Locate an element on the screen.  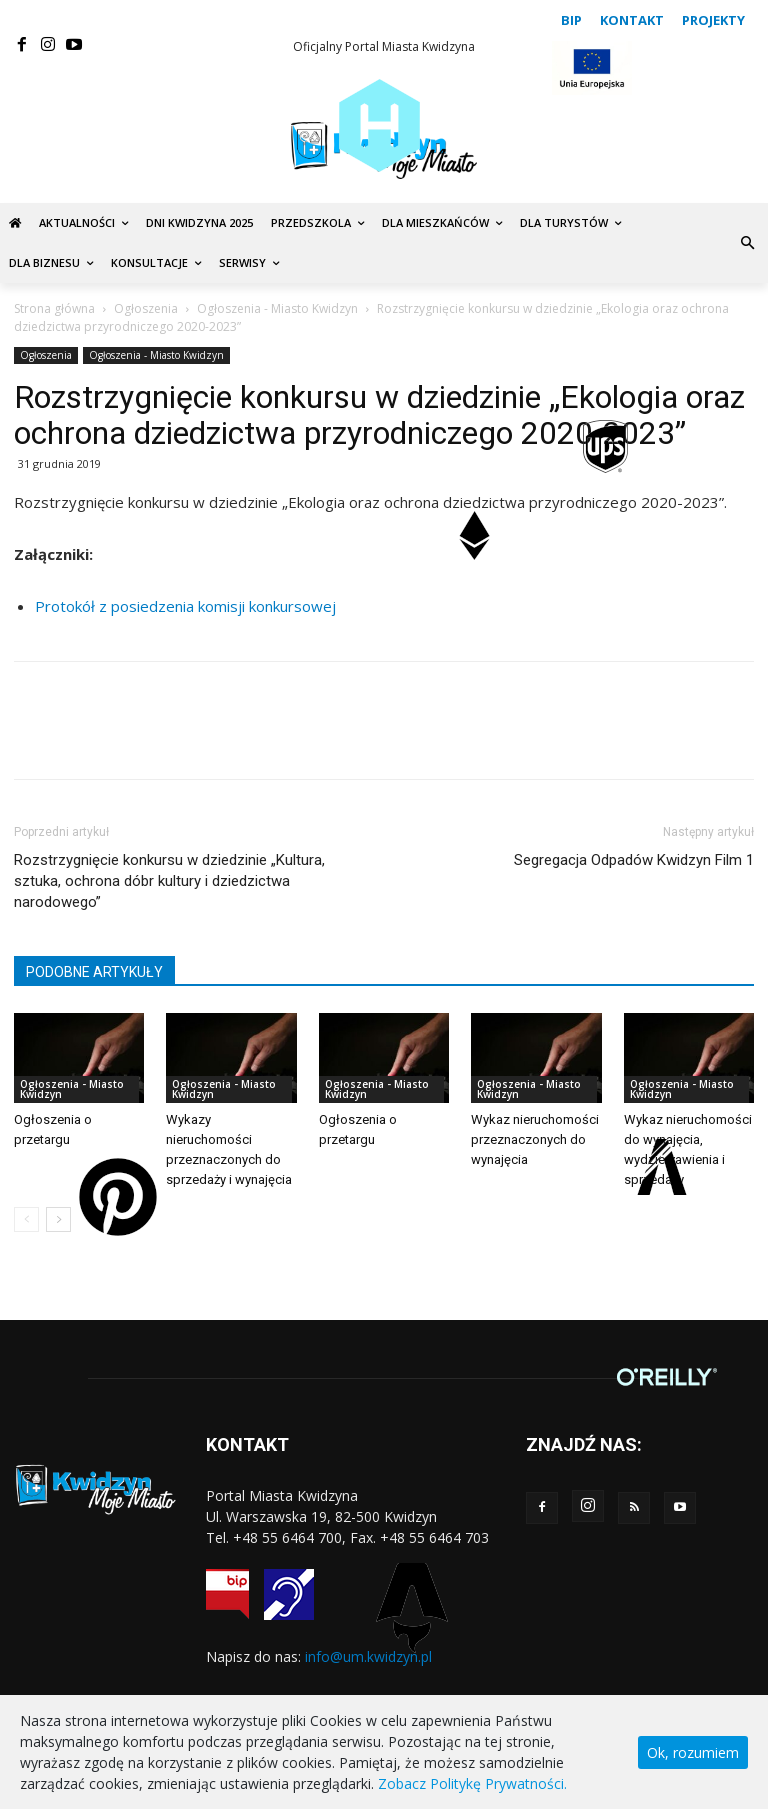
ethereum cryptocurrency logo is located at coordinates (474, 535).